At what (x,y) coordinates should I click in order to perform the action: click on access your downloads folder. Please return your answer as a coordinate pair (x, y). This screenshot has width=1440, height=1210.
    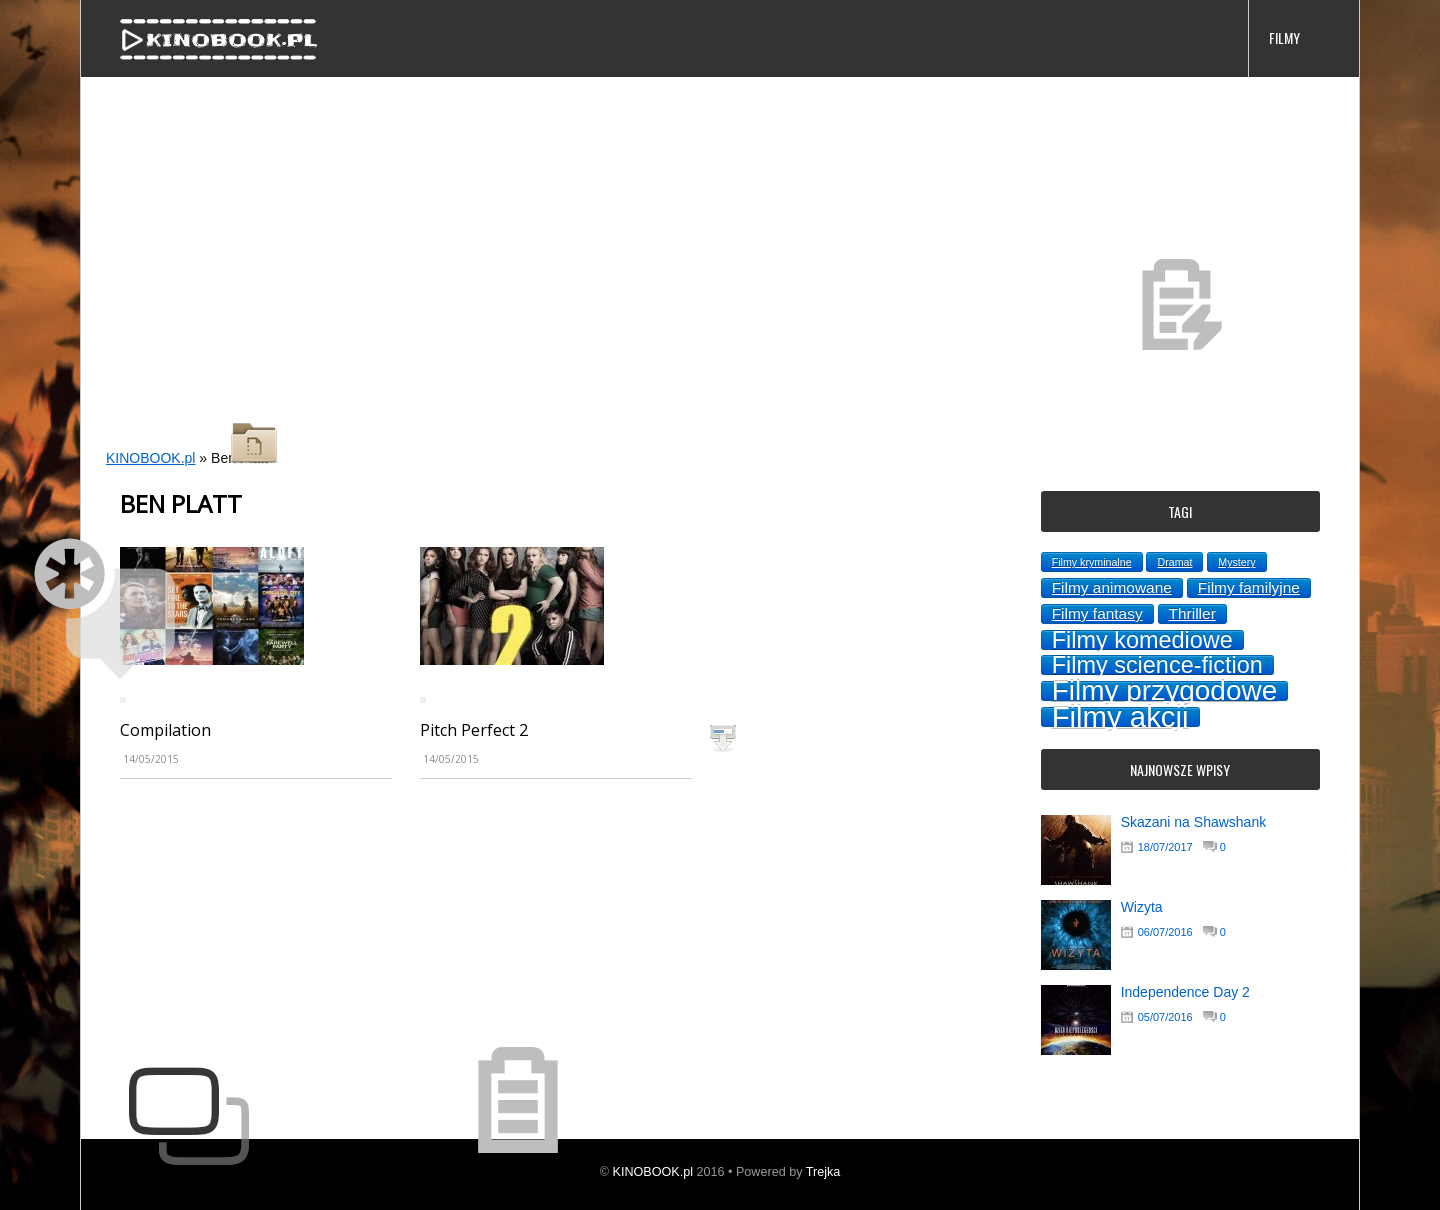
    Looking at the image, I should click on (723, 738).